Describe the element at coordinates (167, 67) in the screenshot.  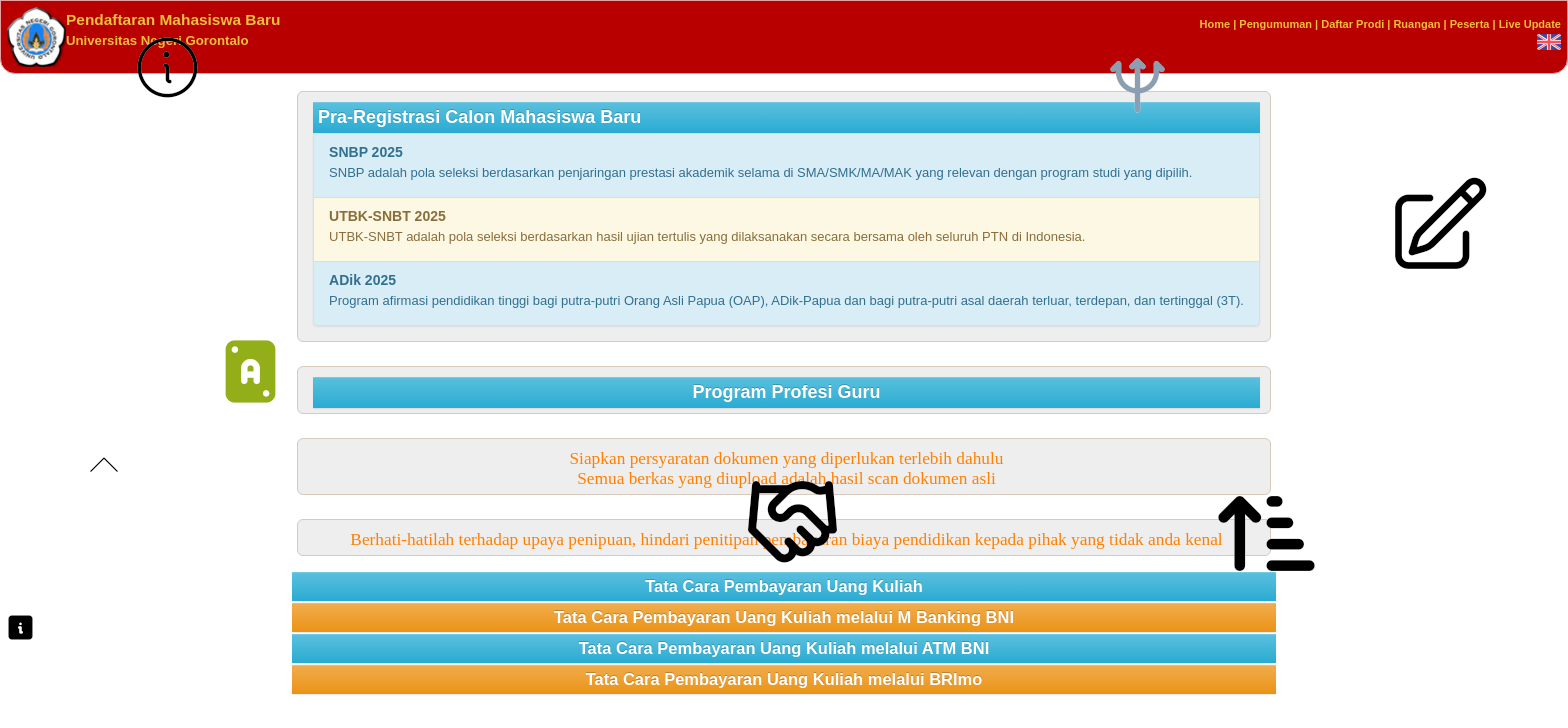
I see `view more information or details` at that location.